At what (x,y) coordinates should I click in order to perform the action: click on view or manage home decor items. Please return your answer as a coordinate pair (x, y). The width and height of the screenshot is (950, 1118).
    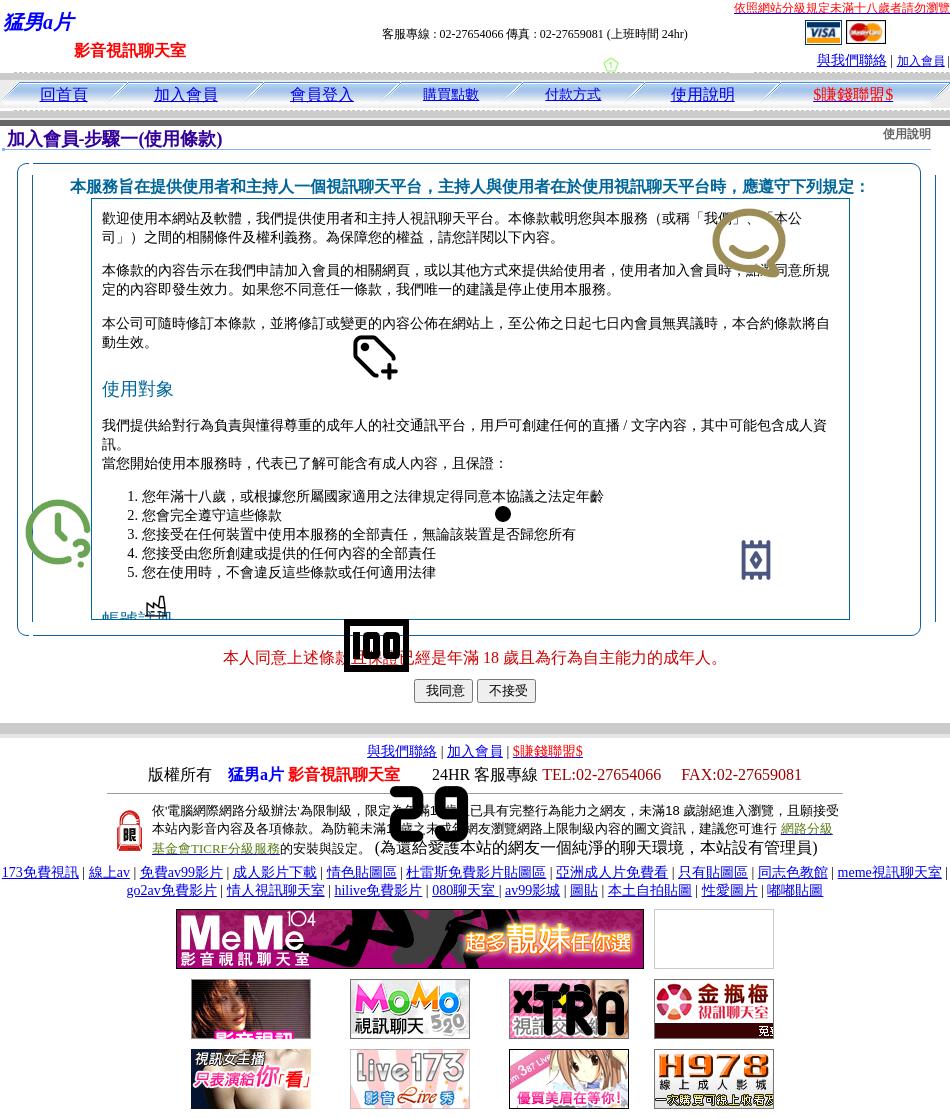
    Looking at the image, I should click on (756, 560).